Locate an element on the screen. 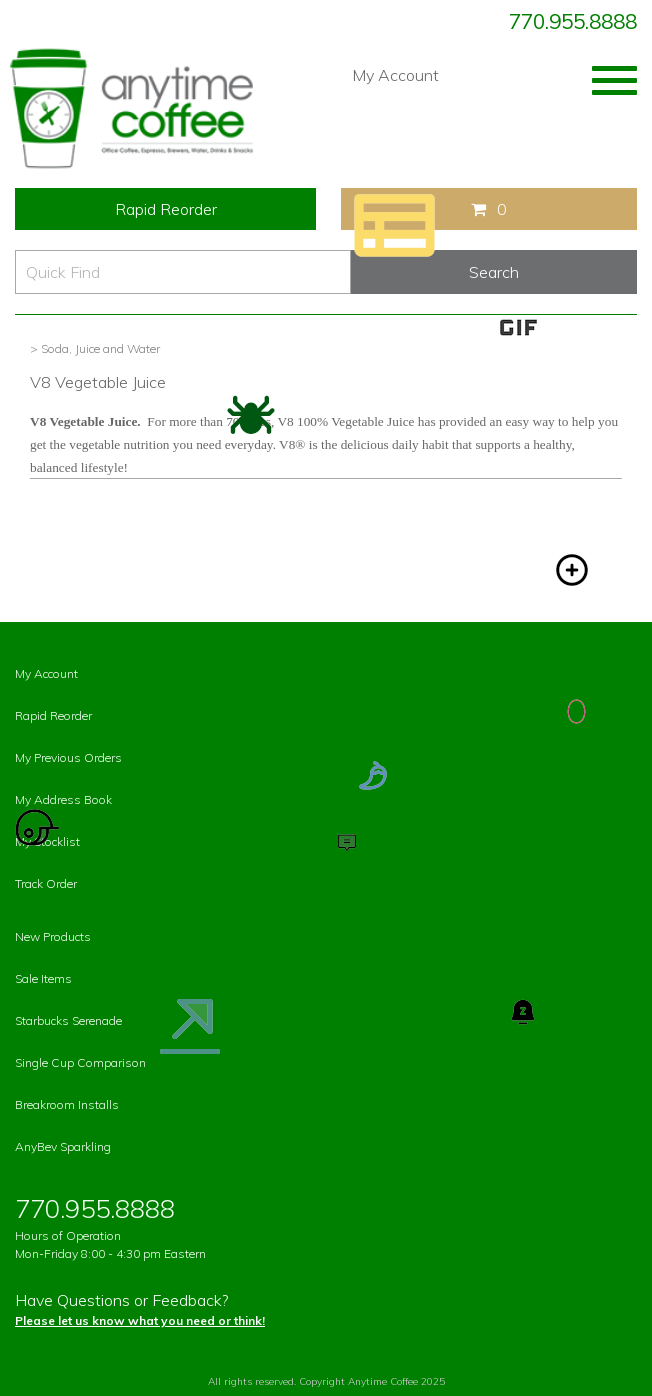 This screenshot has height=1396, width=652. indicates spicy or hot content/food is located at coordinates (374, 776).